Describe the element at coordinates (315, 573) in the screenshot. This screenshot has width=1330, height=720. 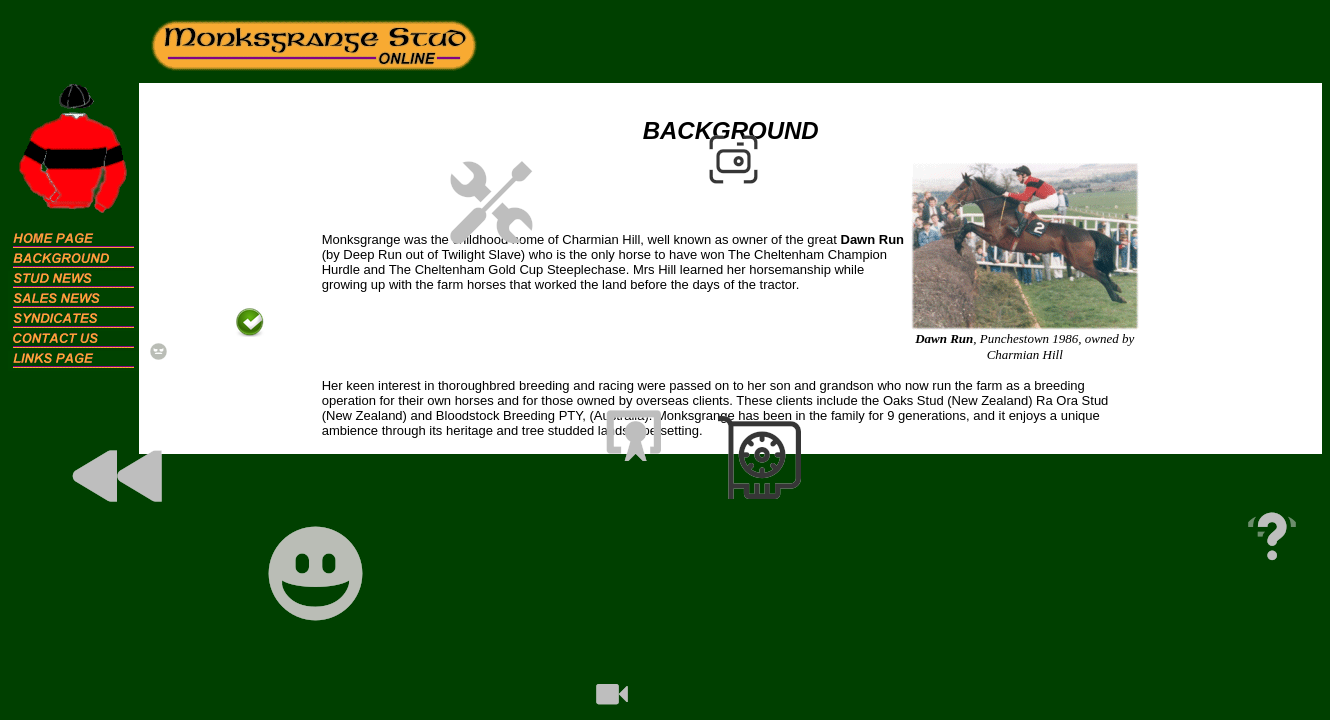
I see `react with a happy emoji` at that location.